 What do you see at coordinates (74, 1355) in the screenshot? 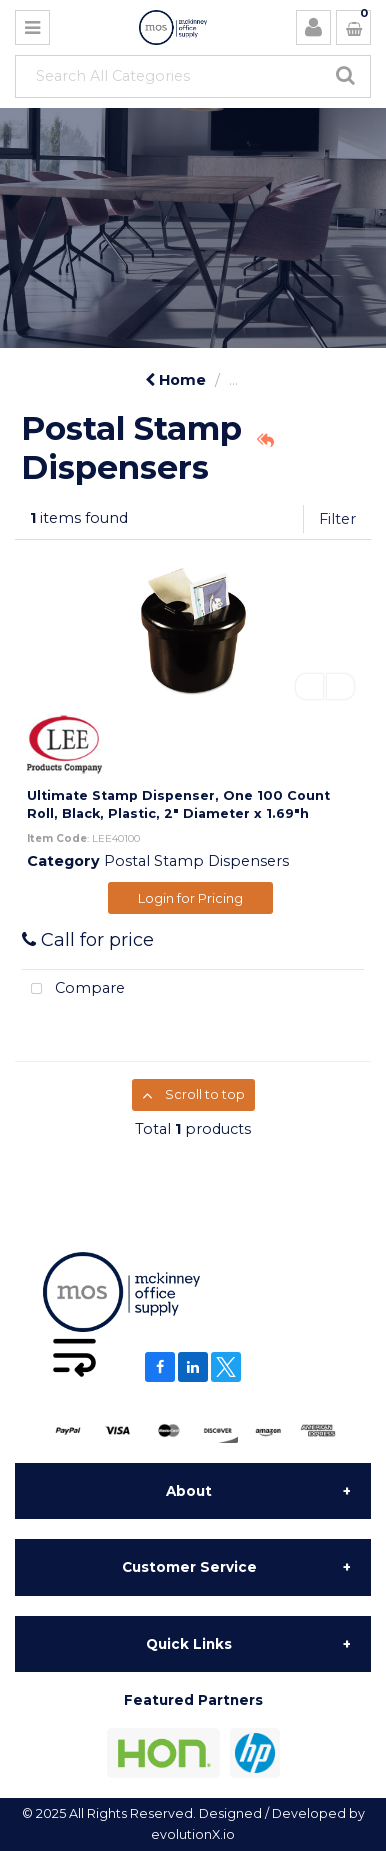
I see `toggle text wrapping in a document or editor` at bounding box center [74, 1355].